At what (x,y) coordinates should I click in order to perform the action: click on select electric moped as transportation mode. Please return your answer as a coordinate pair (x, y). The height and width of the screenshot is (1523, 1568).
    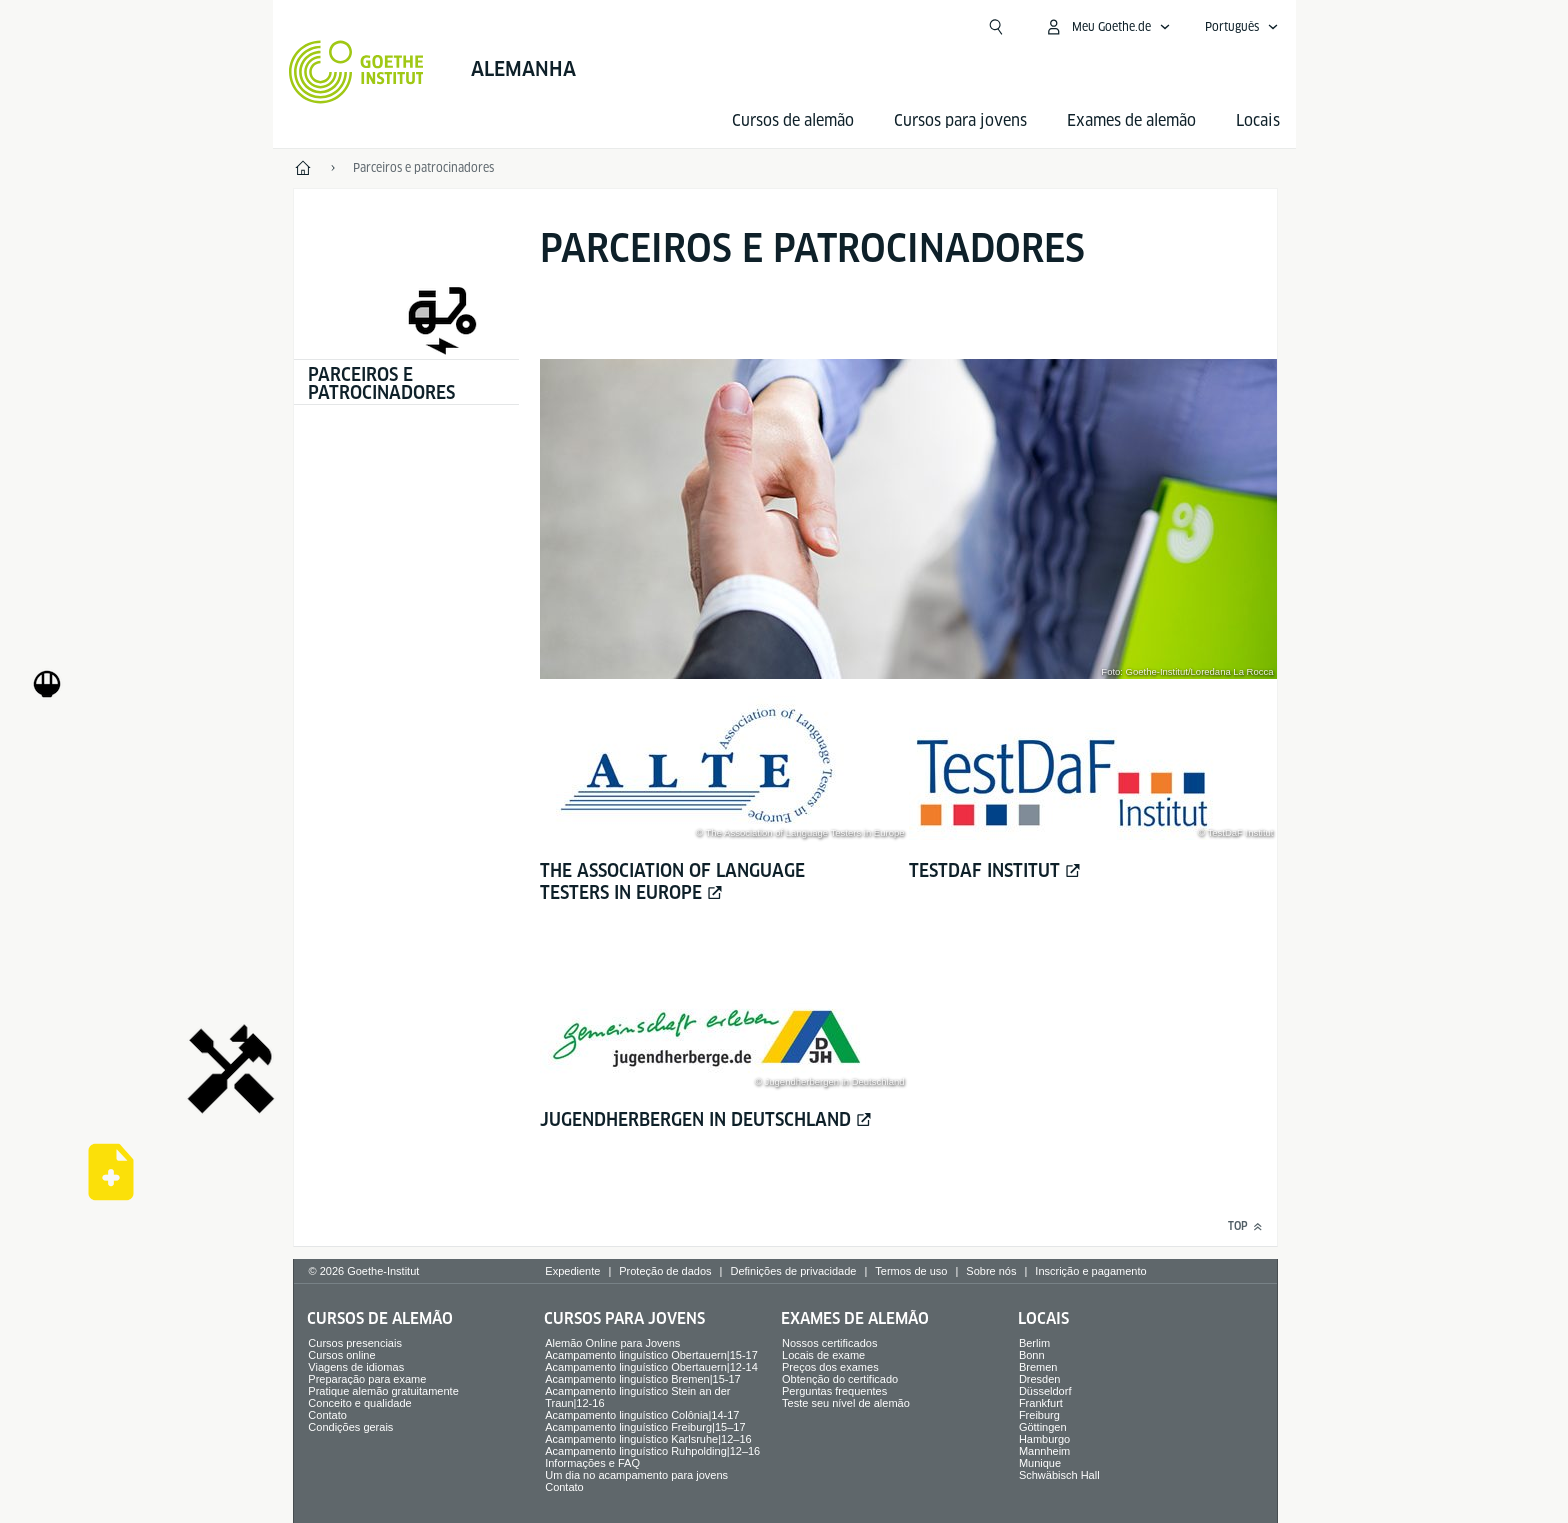
    Looking at the image, I should click on (442, 317).